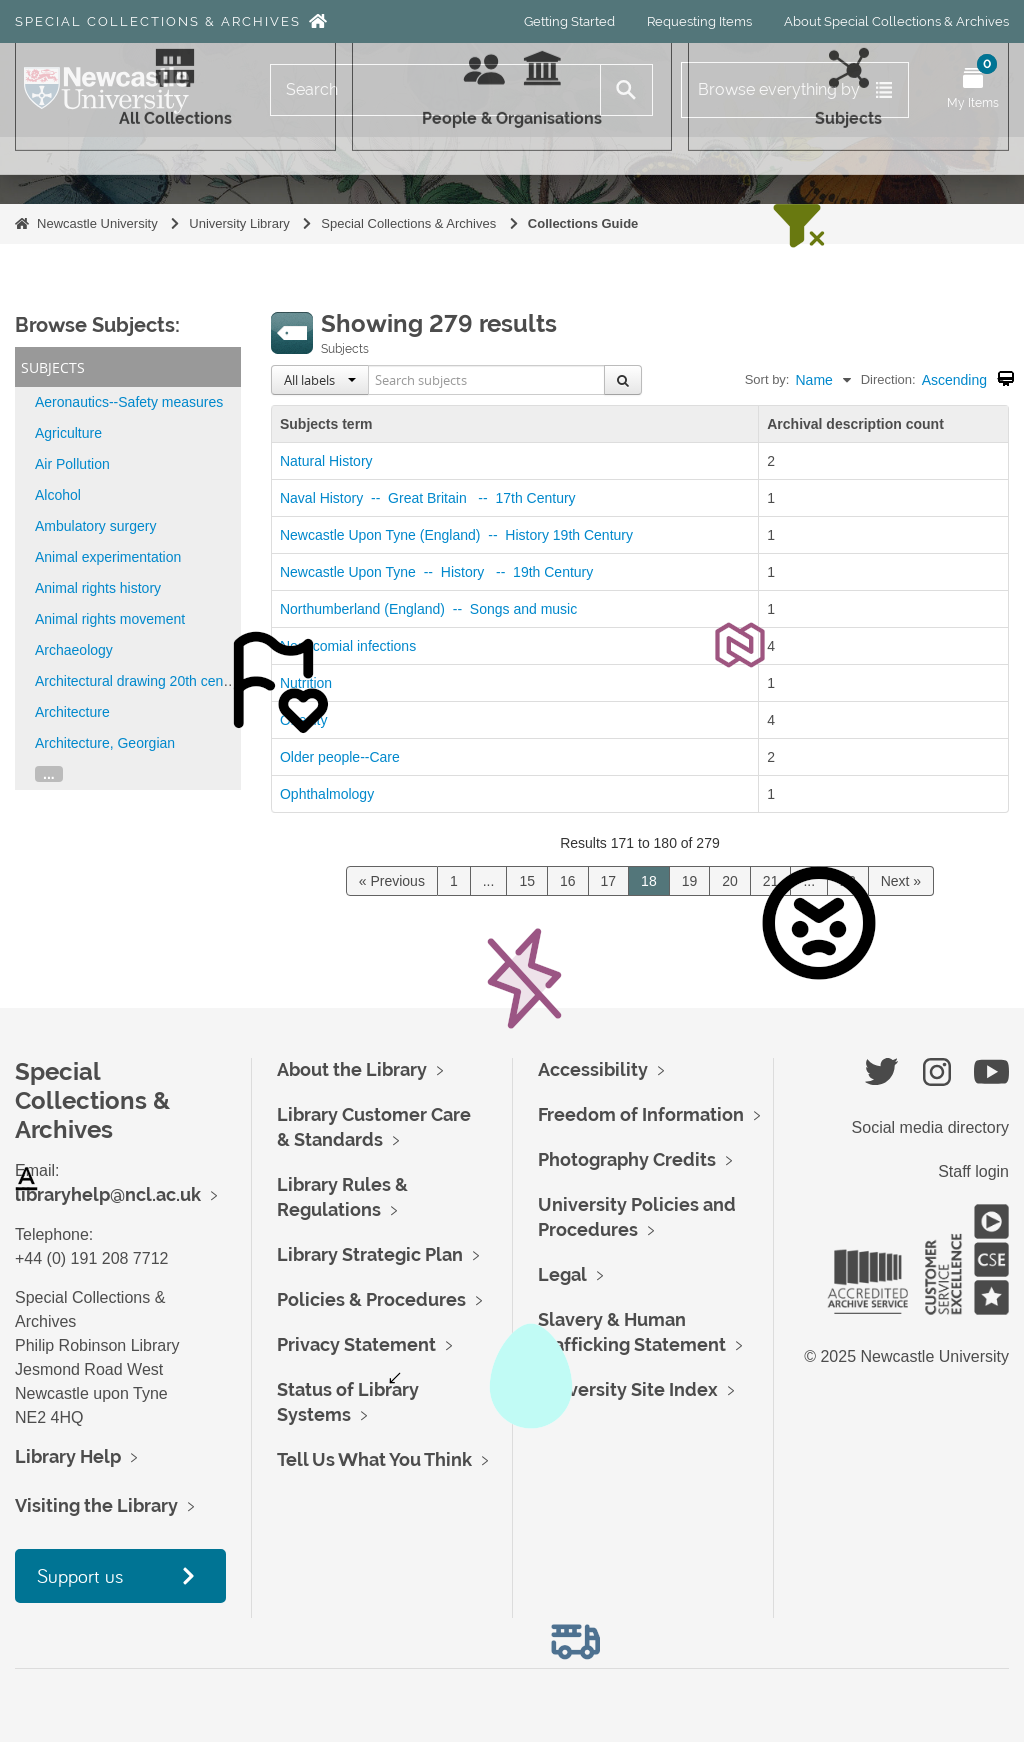 This screenshot has width=1024, height=1742. Describe the element at coordinates (797, 224) in the screenshot. I see `clear all active filters` at that location.